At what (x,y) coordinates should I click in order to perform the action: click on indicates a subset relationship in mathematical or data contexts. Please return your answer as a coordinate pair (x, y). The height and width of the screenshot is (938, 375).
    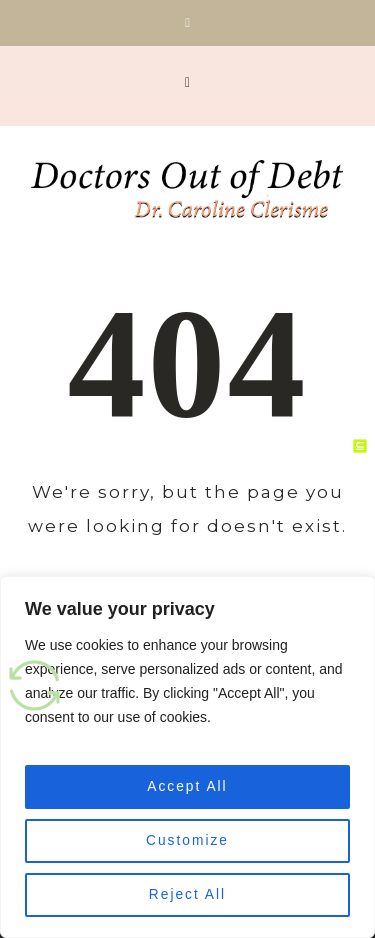
    Looking at the image, I should click on (360, 446).